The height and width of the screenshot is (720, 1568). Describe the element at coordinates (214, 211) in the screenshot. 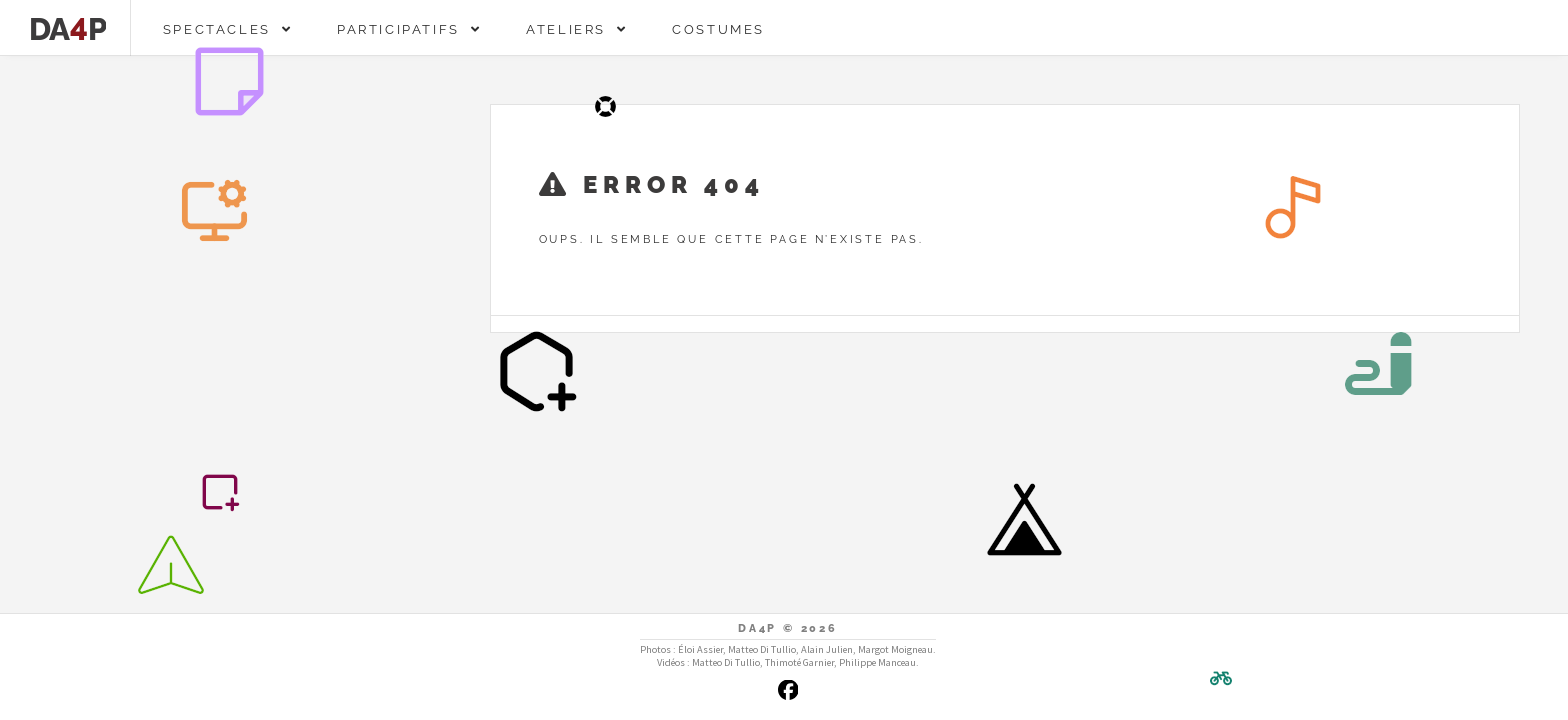

I see `access display settings` at that location.